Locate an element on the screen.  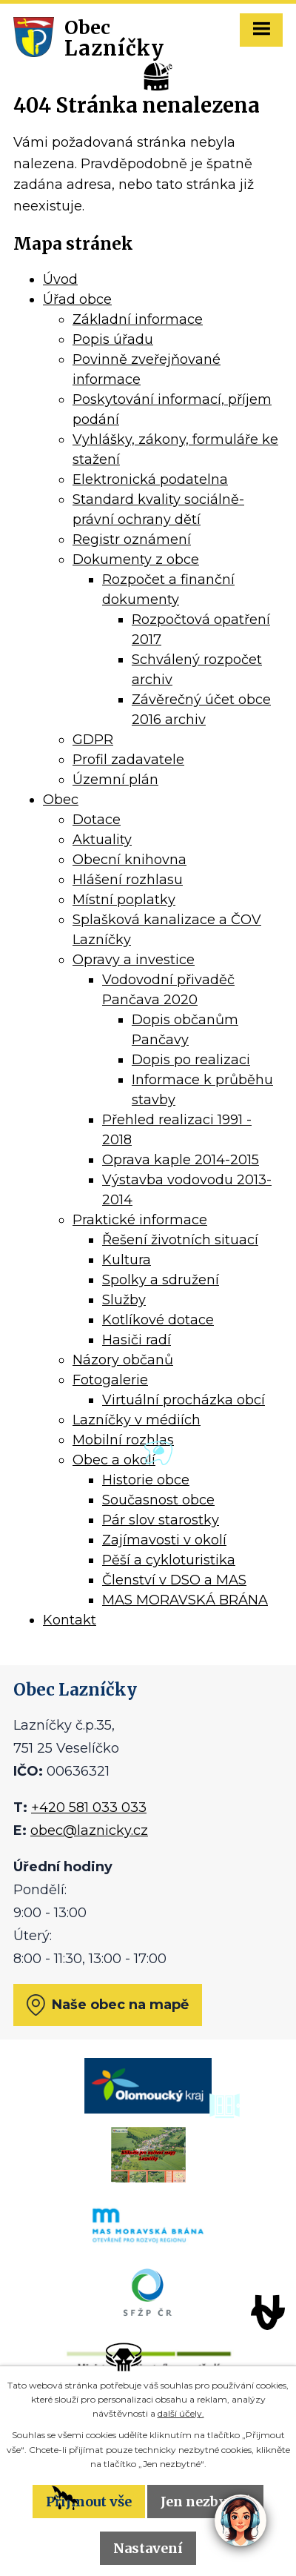
indicates damage or injury status in a game is located at coordinates (64, 2498).